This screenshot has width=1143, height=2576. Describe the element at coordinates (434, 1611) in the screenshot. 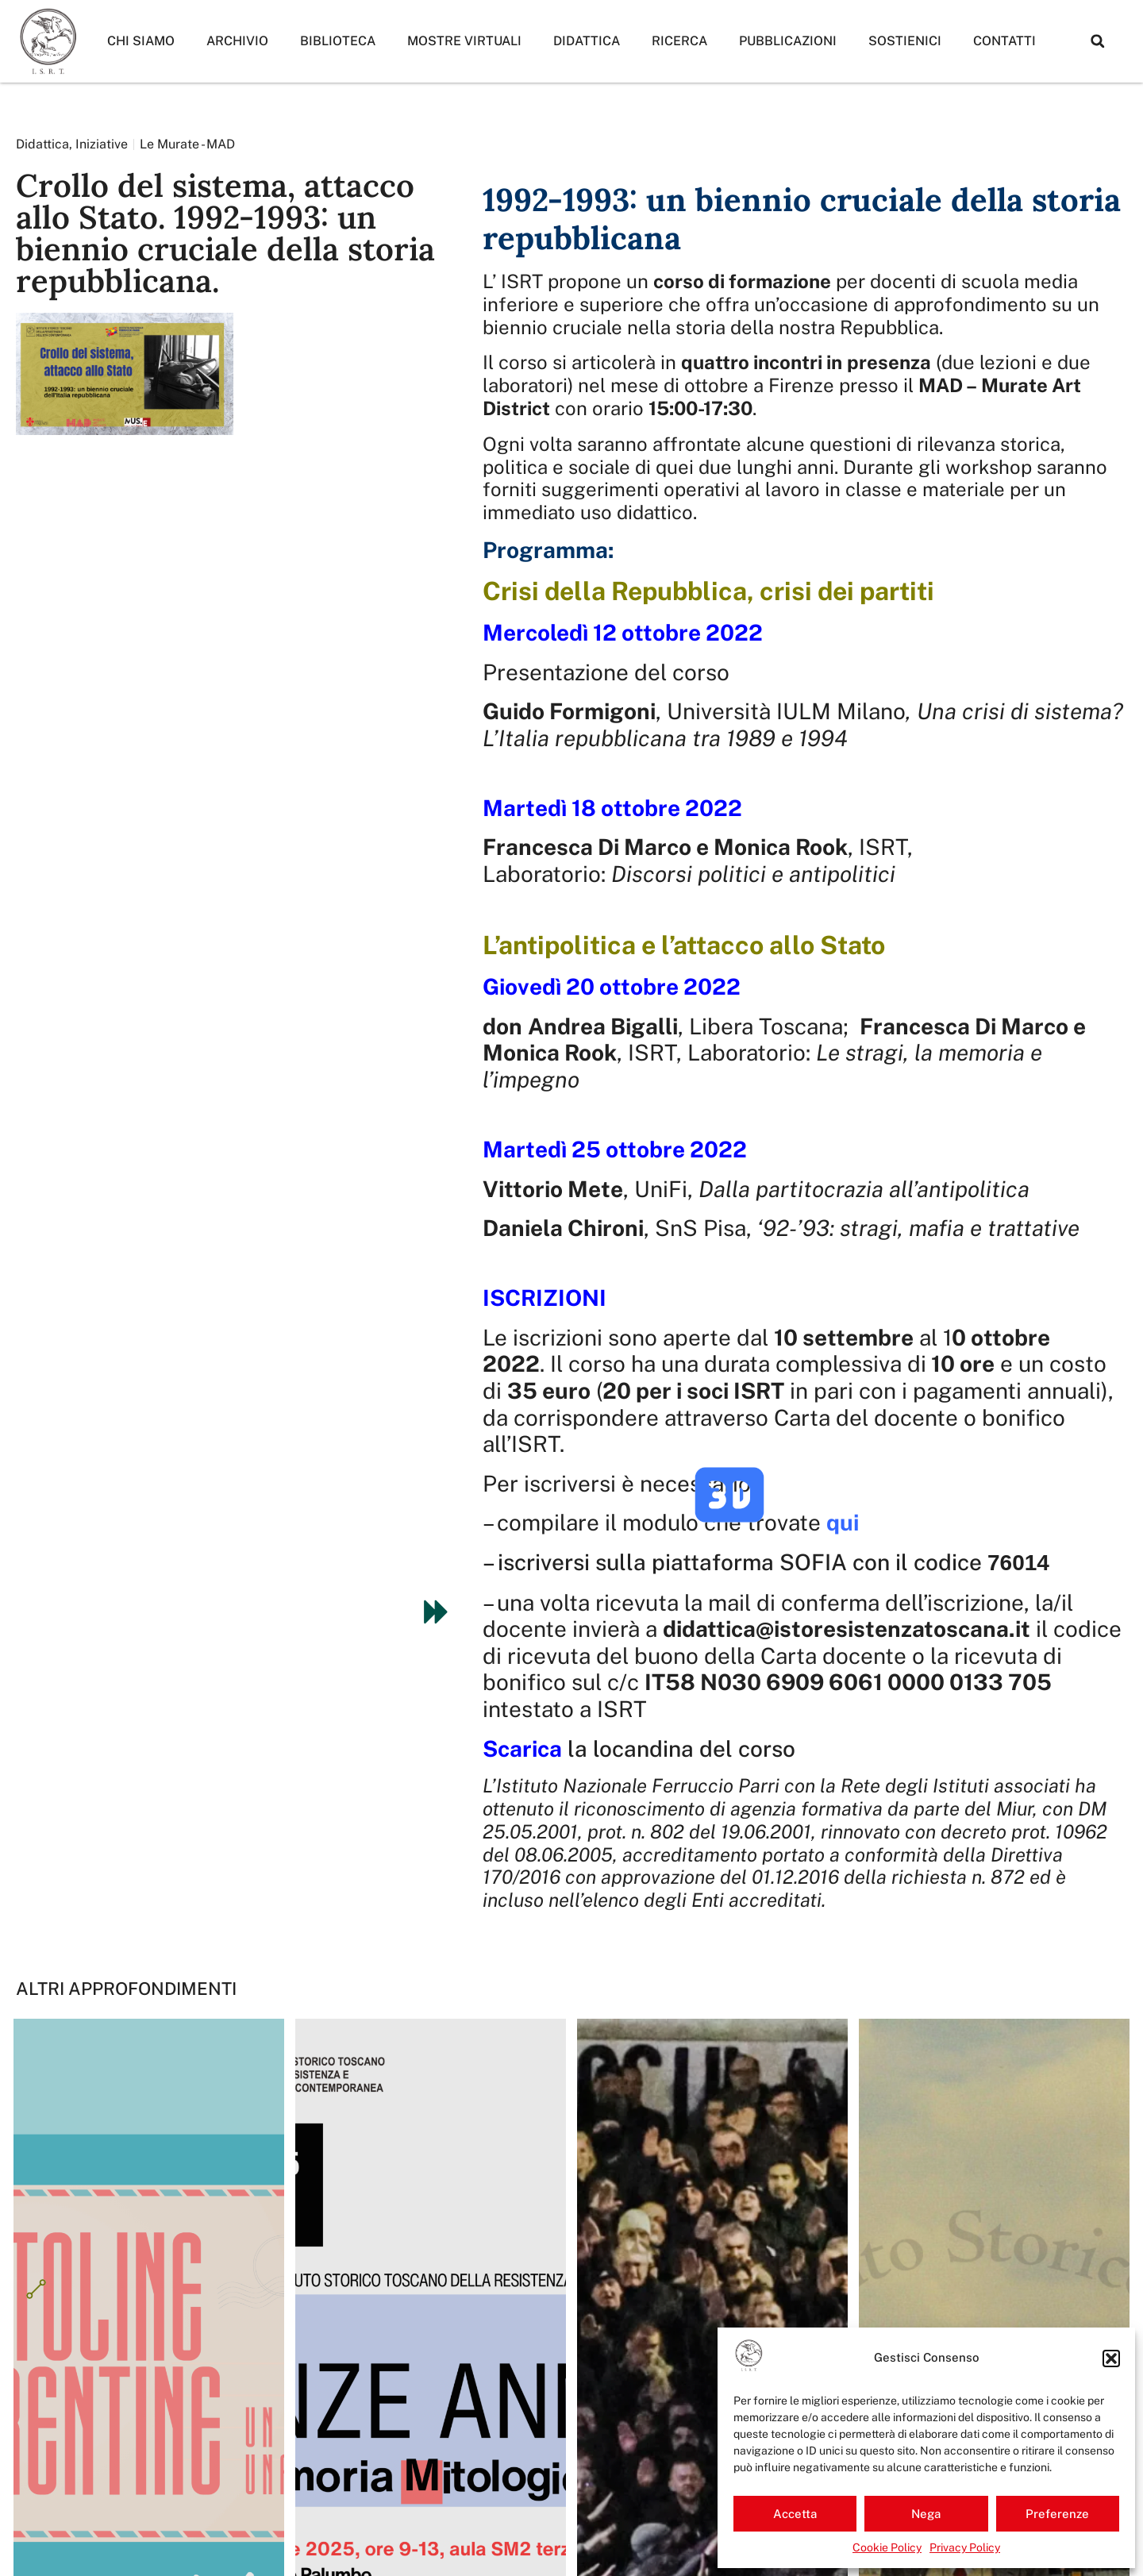

I see `skip forward or fast forward` at that location.